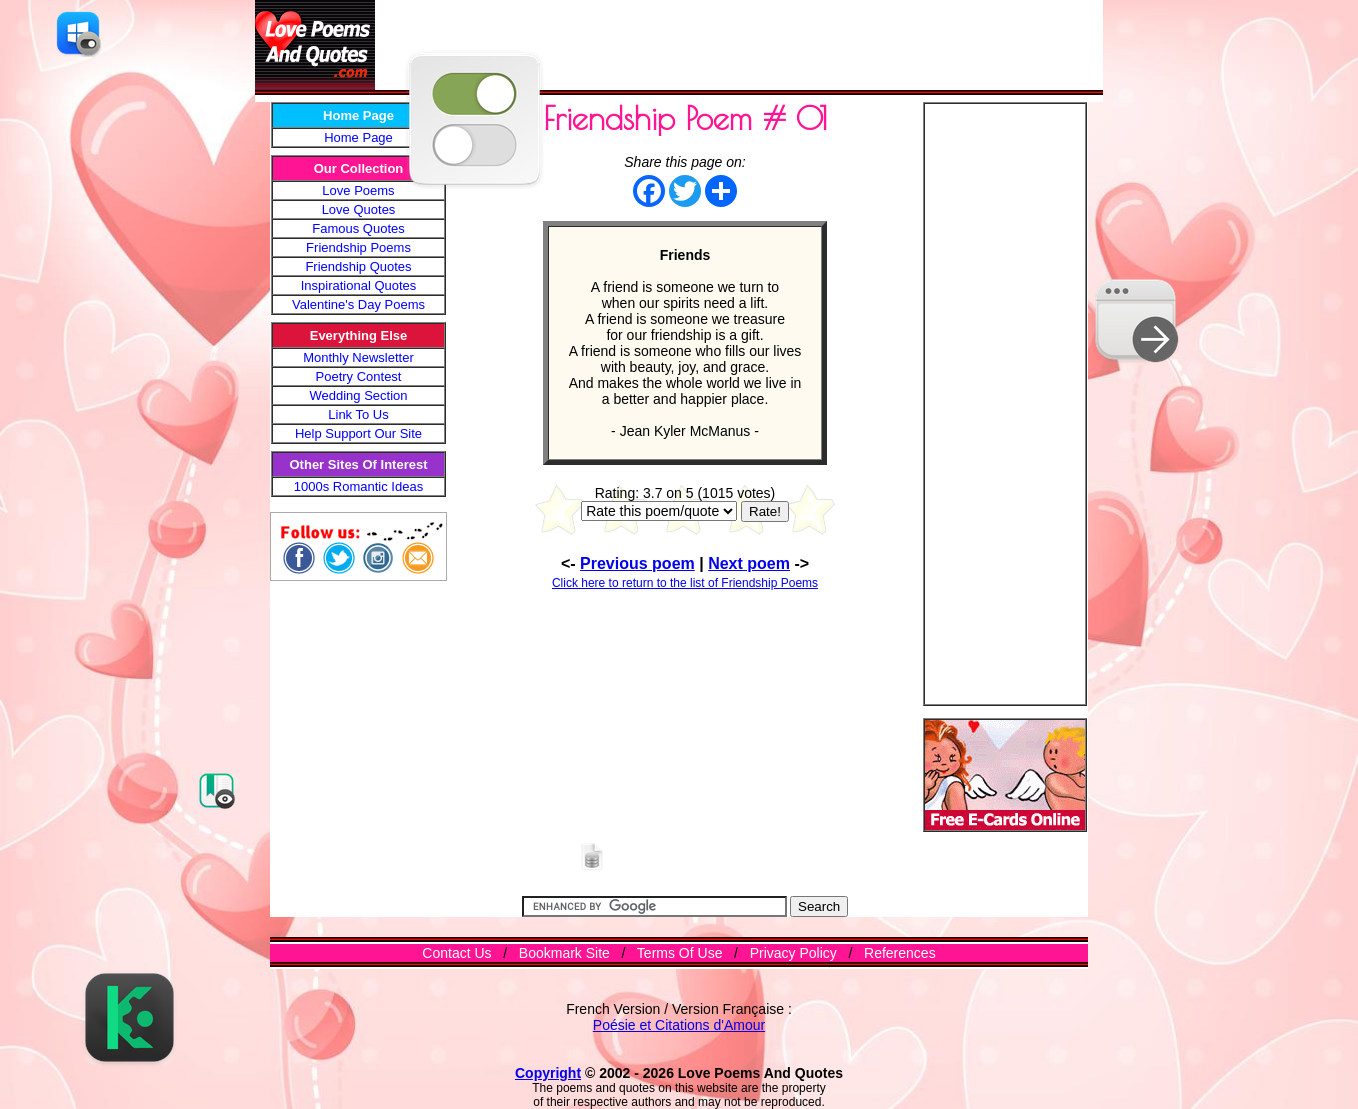  I want to click on run or execute the current application, so click(1135, 319).